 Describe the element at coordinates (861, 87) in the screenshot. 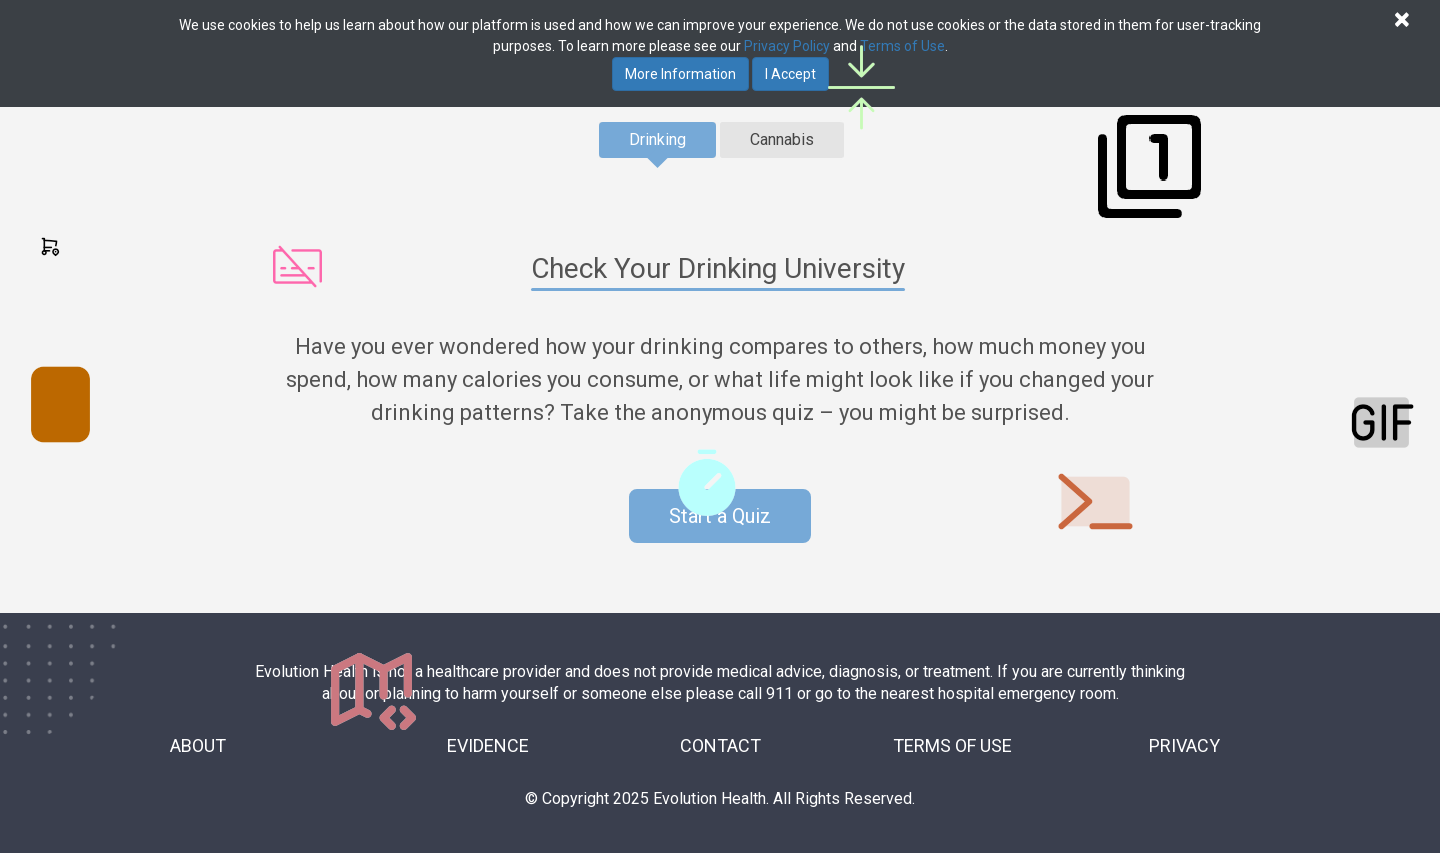

I see `collapse or minimize vertical content` at that location.